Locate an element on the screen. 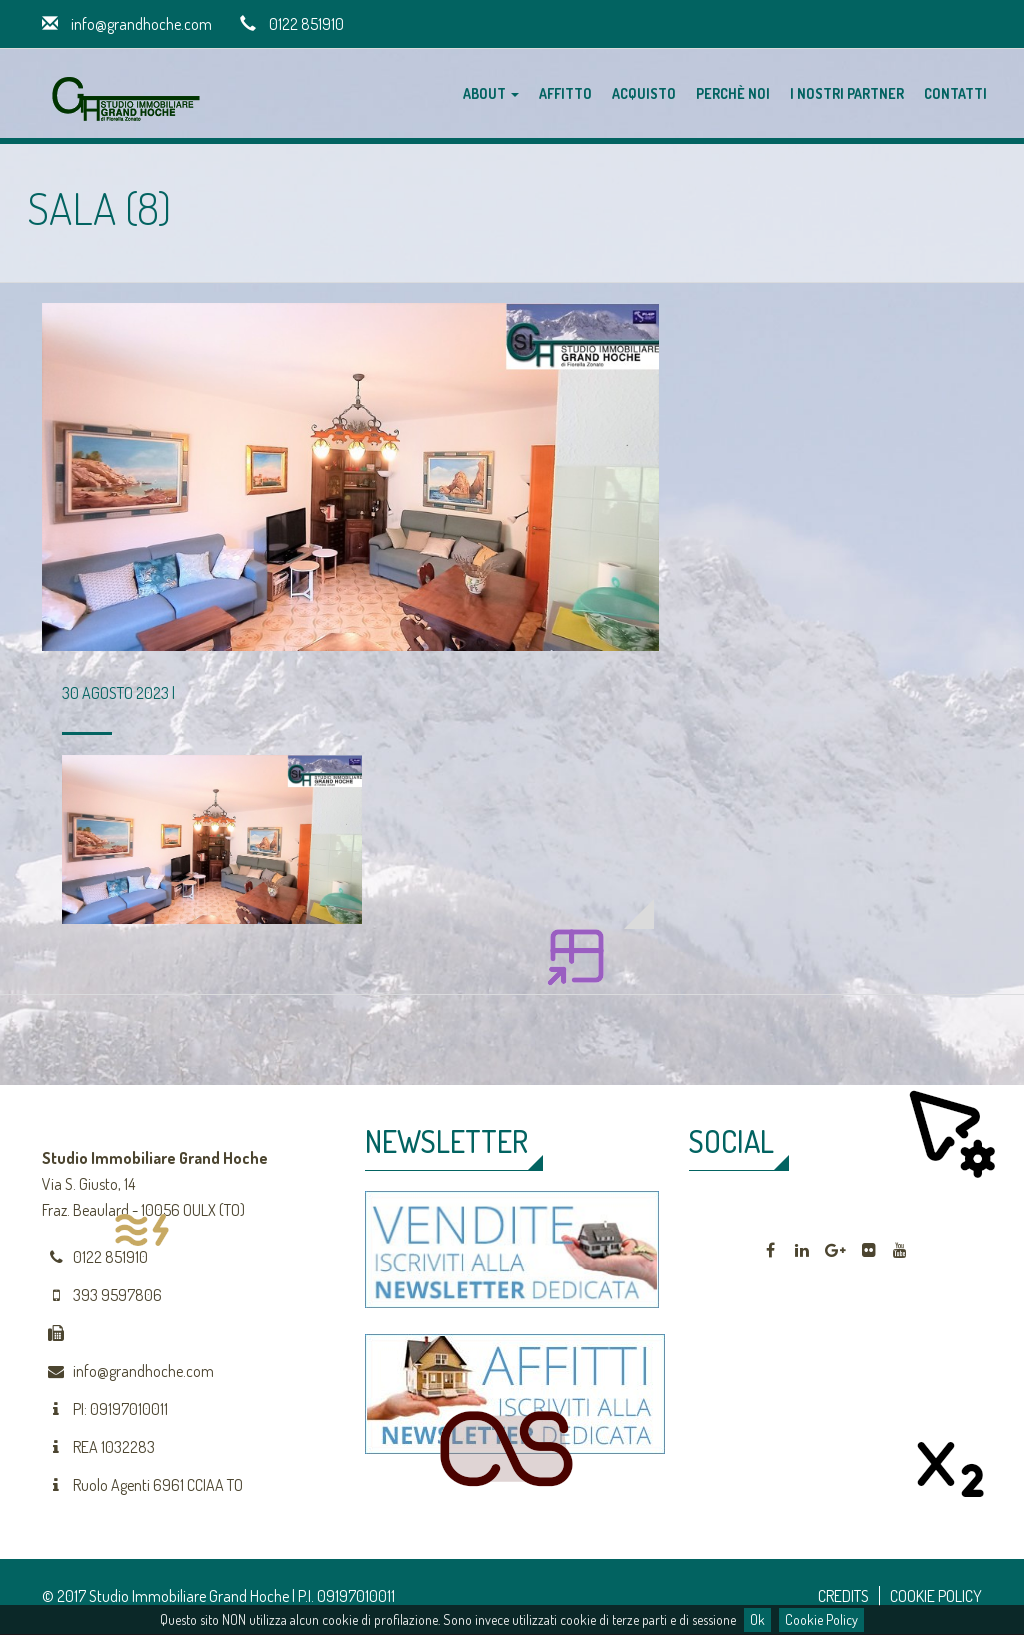 The width and height of the screenshot is (1024, 1635). connect to Last.fm account is located at coordinates (506, 1446).